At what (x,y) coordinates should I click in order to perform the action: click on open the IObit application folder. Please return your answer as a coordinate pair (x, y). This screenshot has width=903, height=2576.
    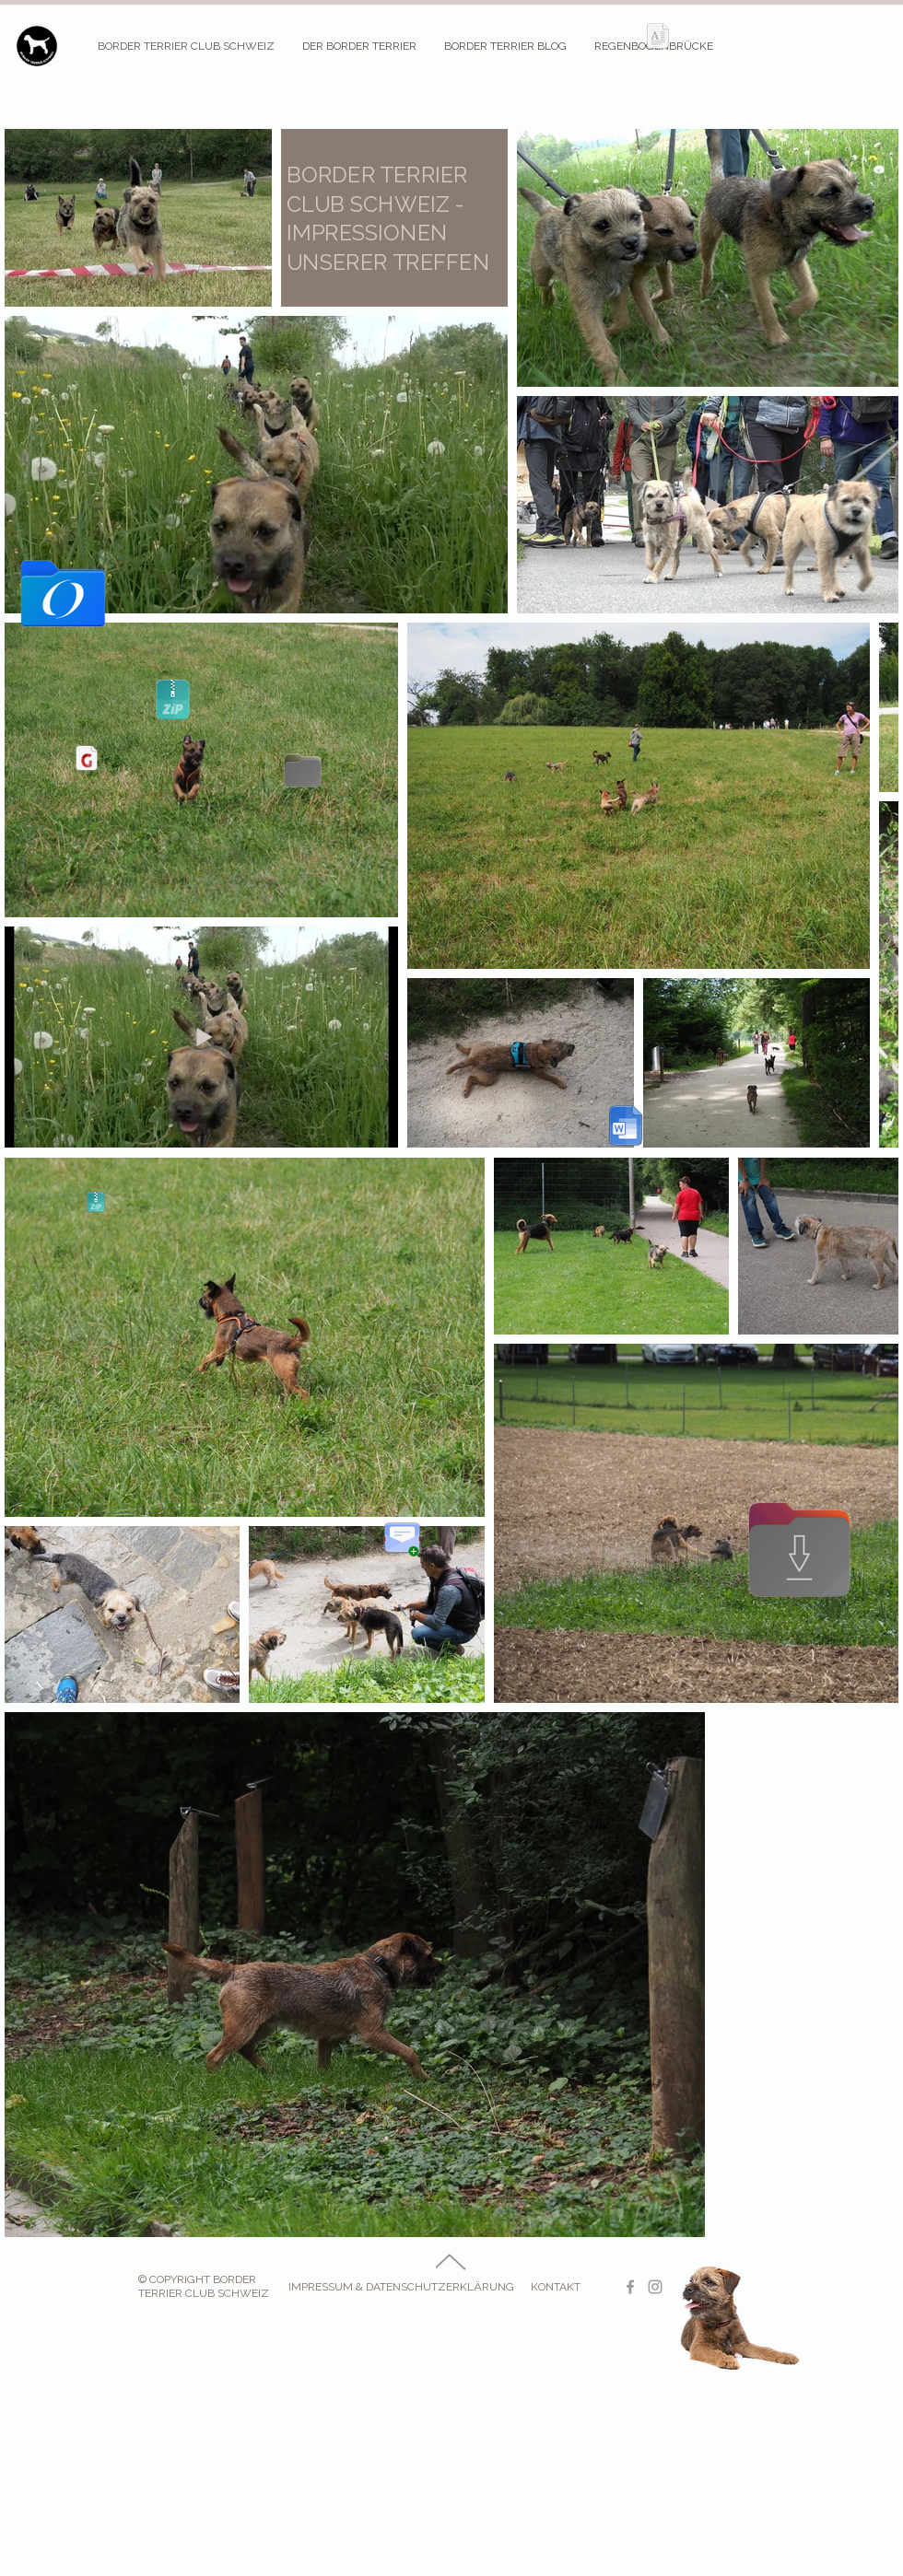
    Looking at the image, I should click on (63, 596).